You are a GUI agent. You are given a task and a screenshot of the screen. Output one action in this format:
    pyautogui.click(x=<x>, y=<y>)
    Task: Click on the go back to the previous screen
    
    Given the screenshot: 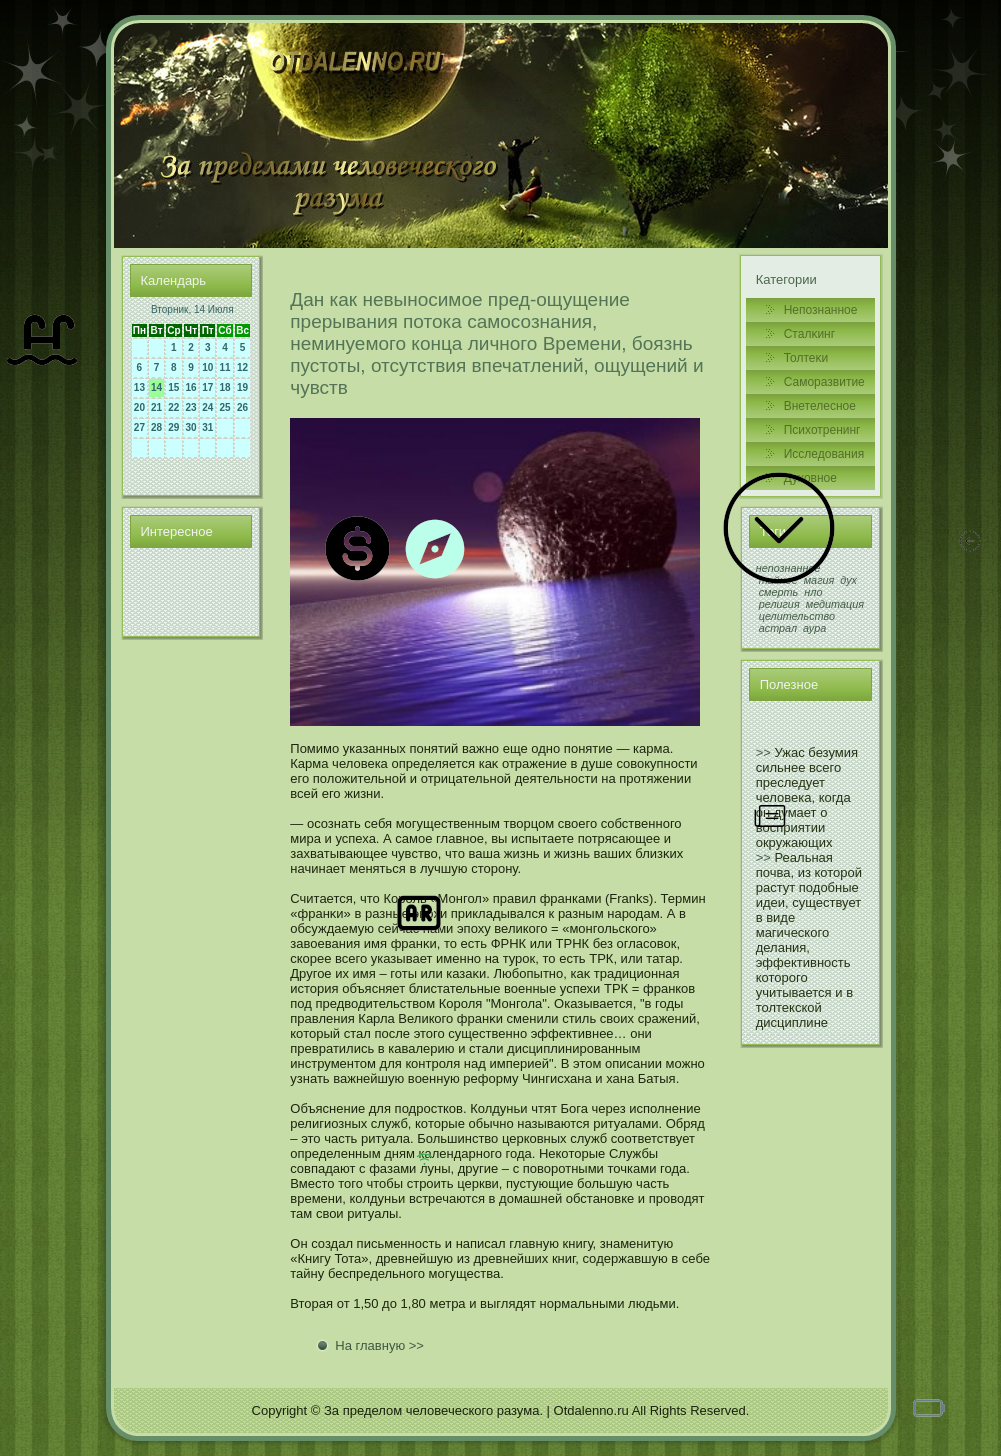 What is the action you would take?
    pyautogui.click(x=970, y=541)
    